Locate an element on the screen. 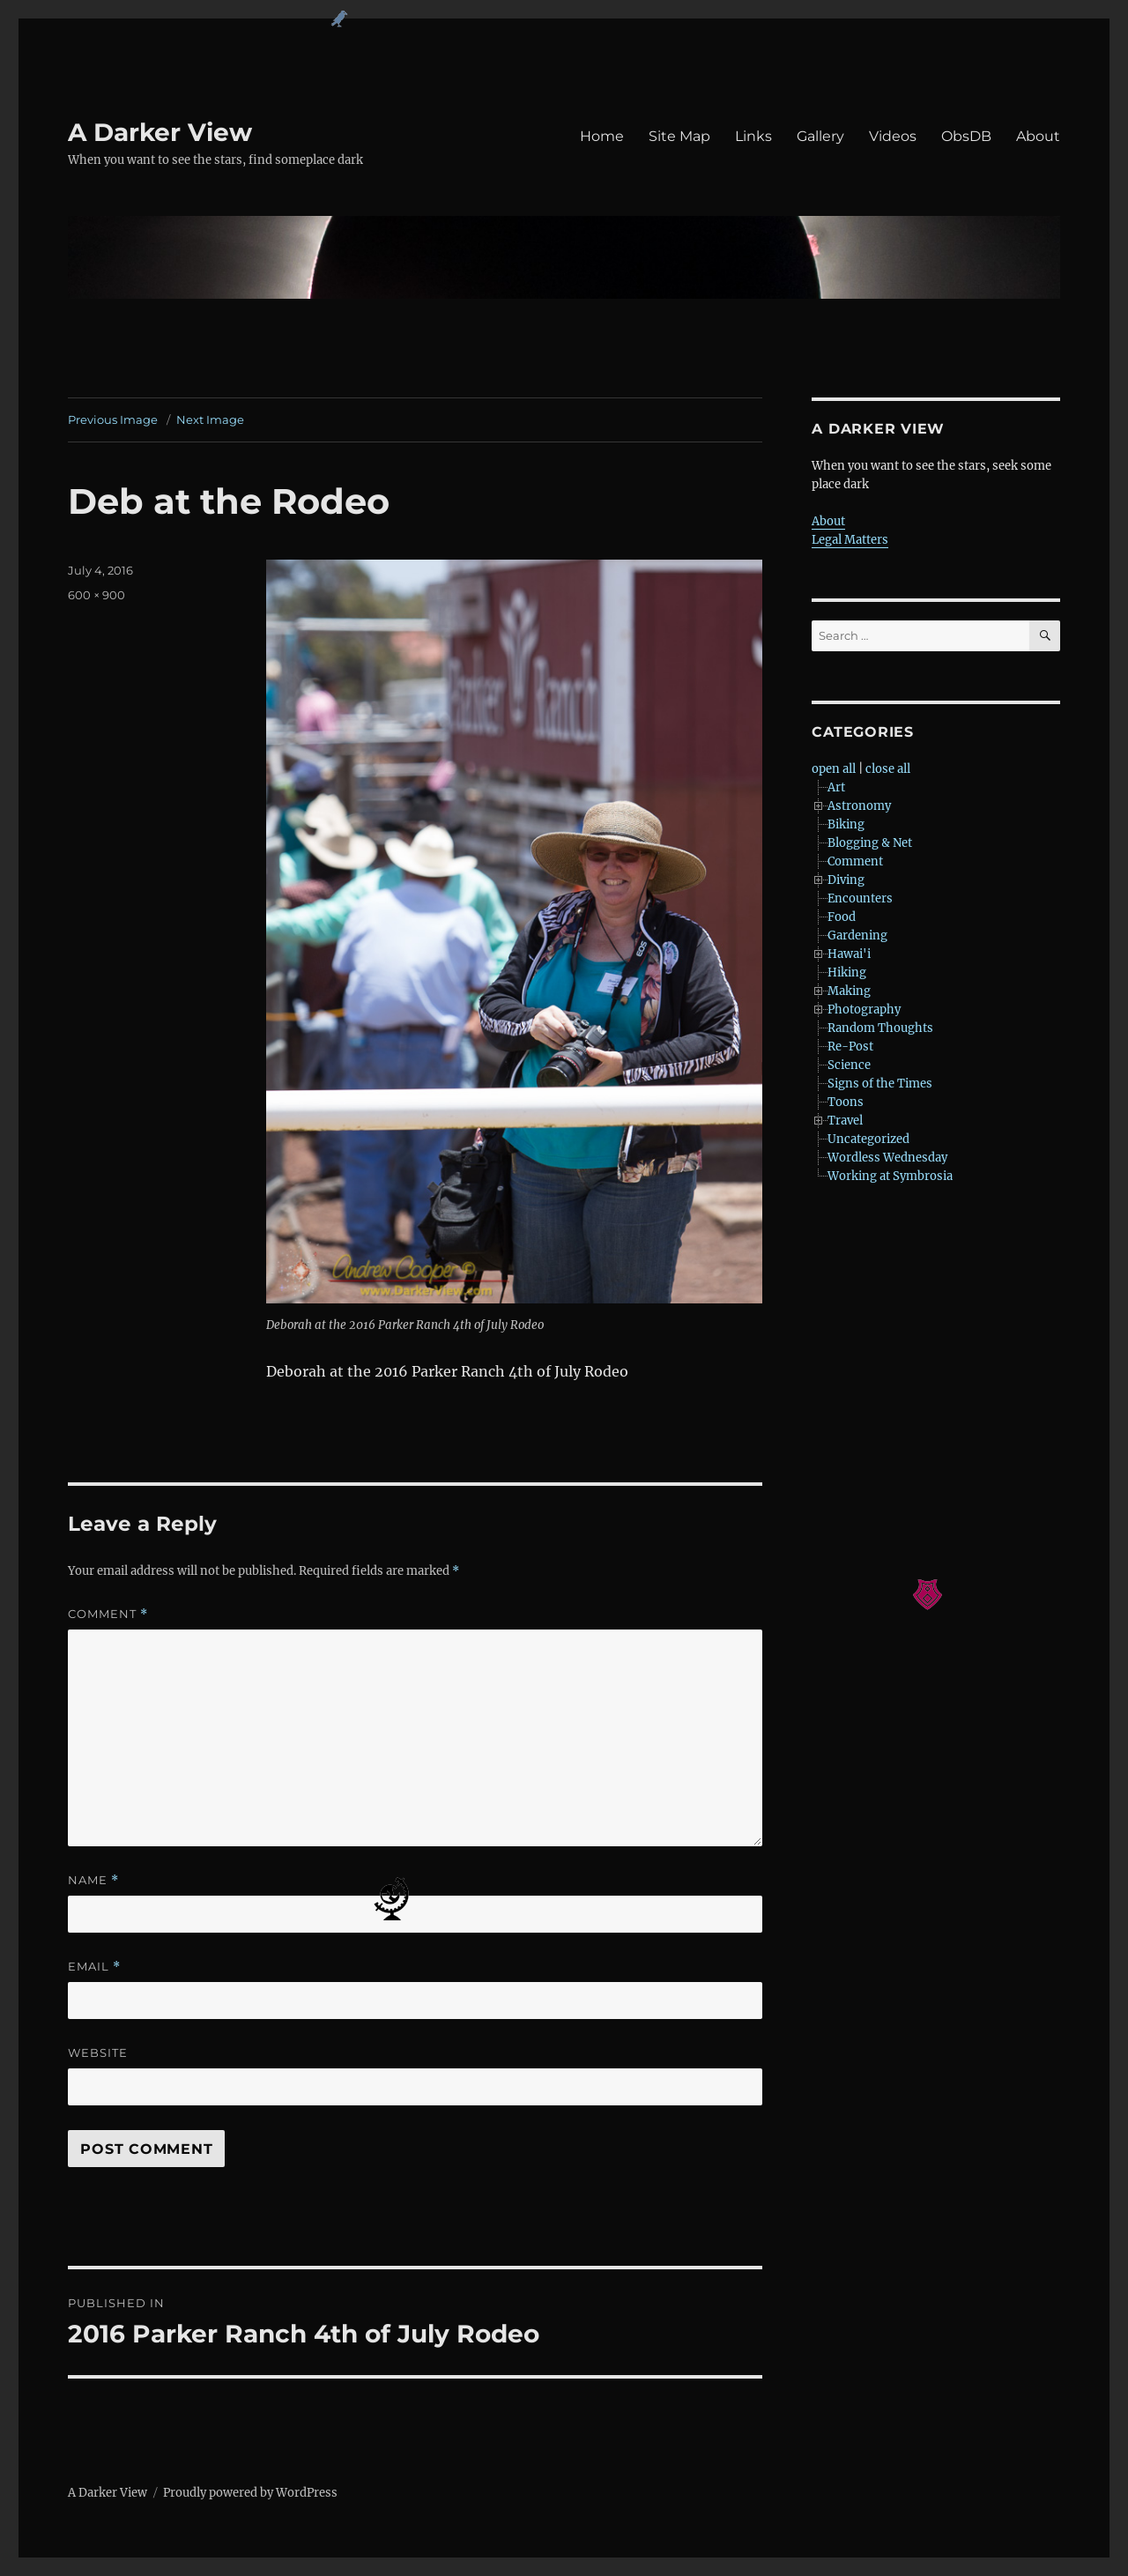  access global or worldwide settings is located at coordinates (390, 1898).